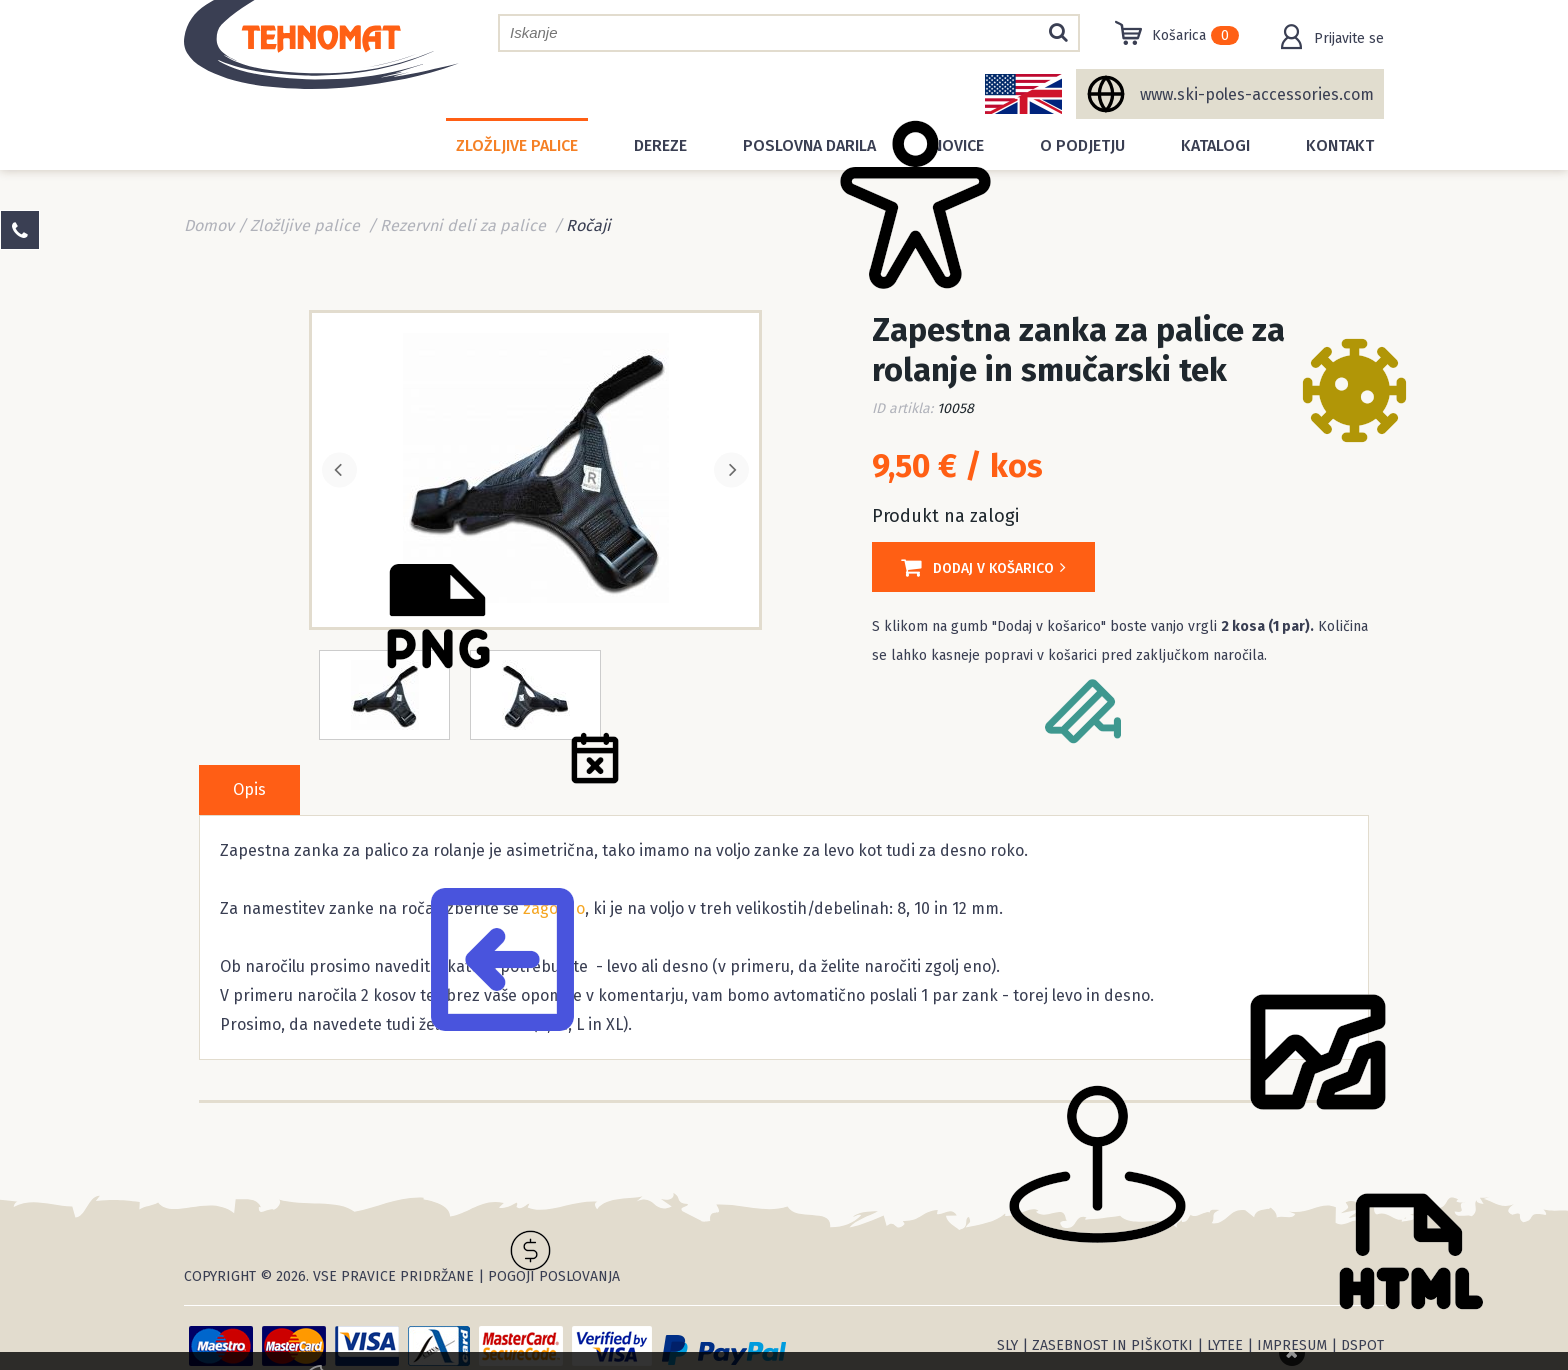 The width and height of the screenshot is (1568, 1370). Describe the element at coordinates (1318, 1052) in the screenshot. I see `indicates a broken or corrupted image file` at that location.